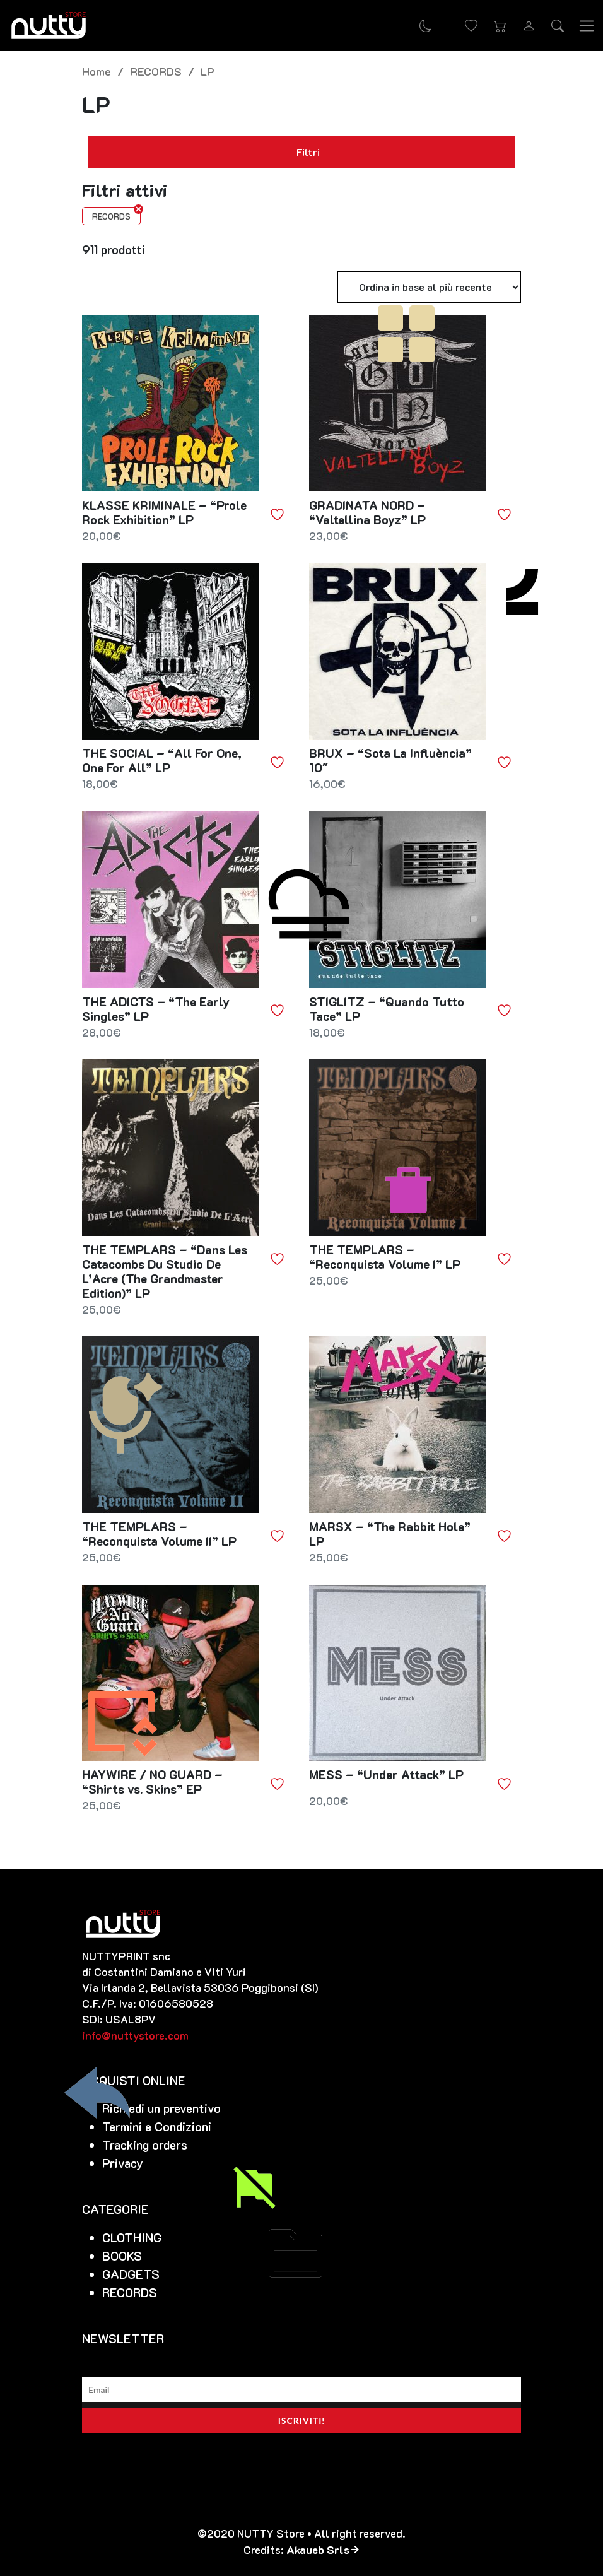 The image size is (603, 2576). Describe the element at coordinates (295, 2253) in the screenshot. I see `open folder to view files` at that location.